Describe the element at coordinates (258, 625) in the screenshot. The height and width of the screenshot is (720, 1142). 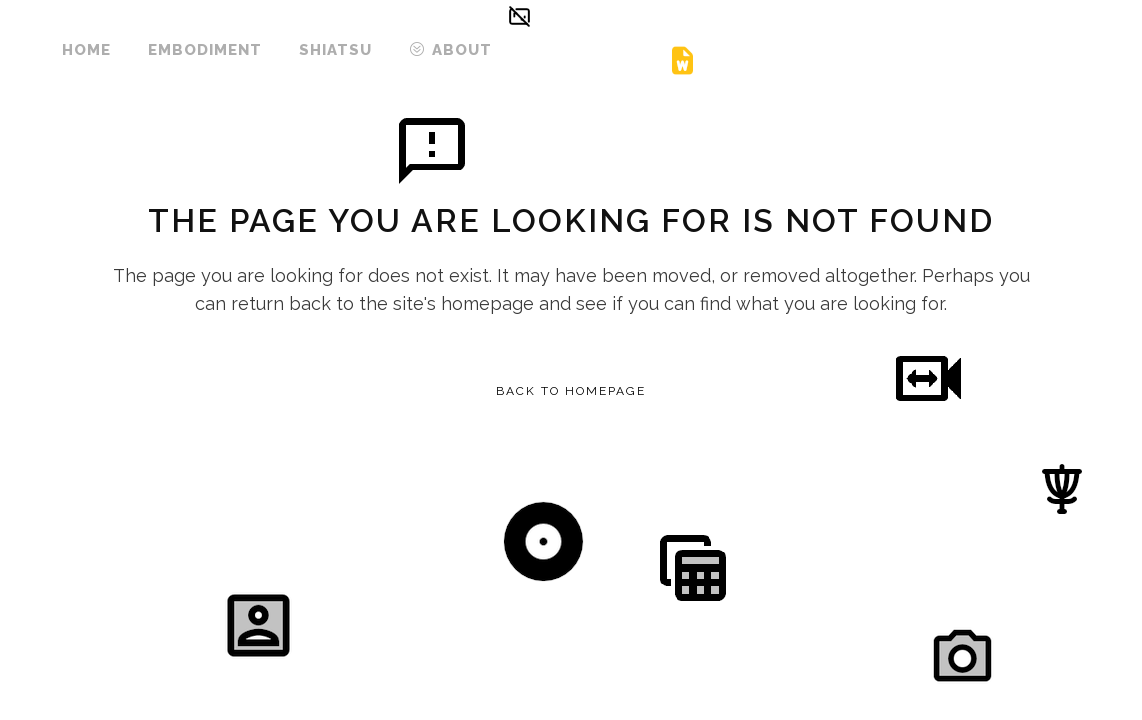
I see `access your account or profile settings` at that location.